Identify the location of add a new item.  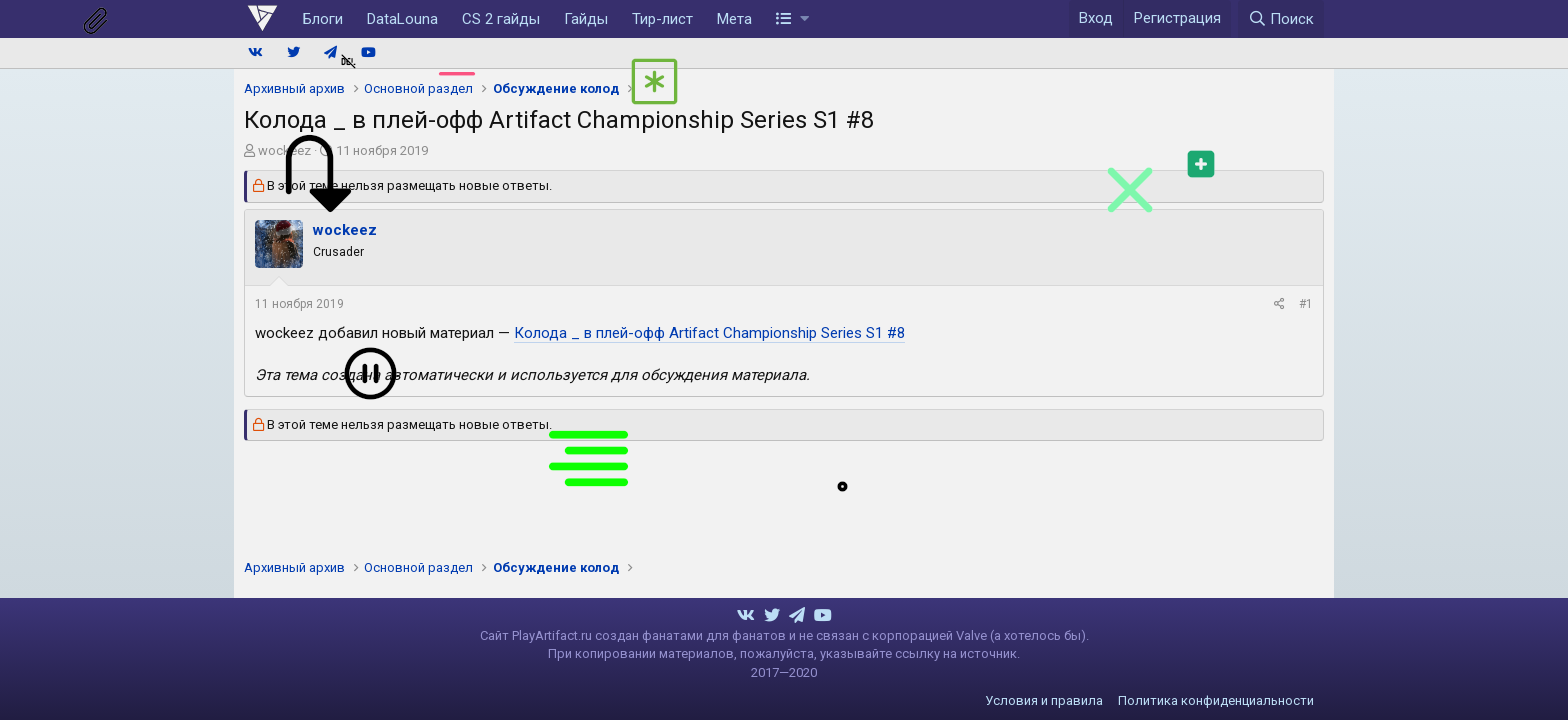
(1201, 164).